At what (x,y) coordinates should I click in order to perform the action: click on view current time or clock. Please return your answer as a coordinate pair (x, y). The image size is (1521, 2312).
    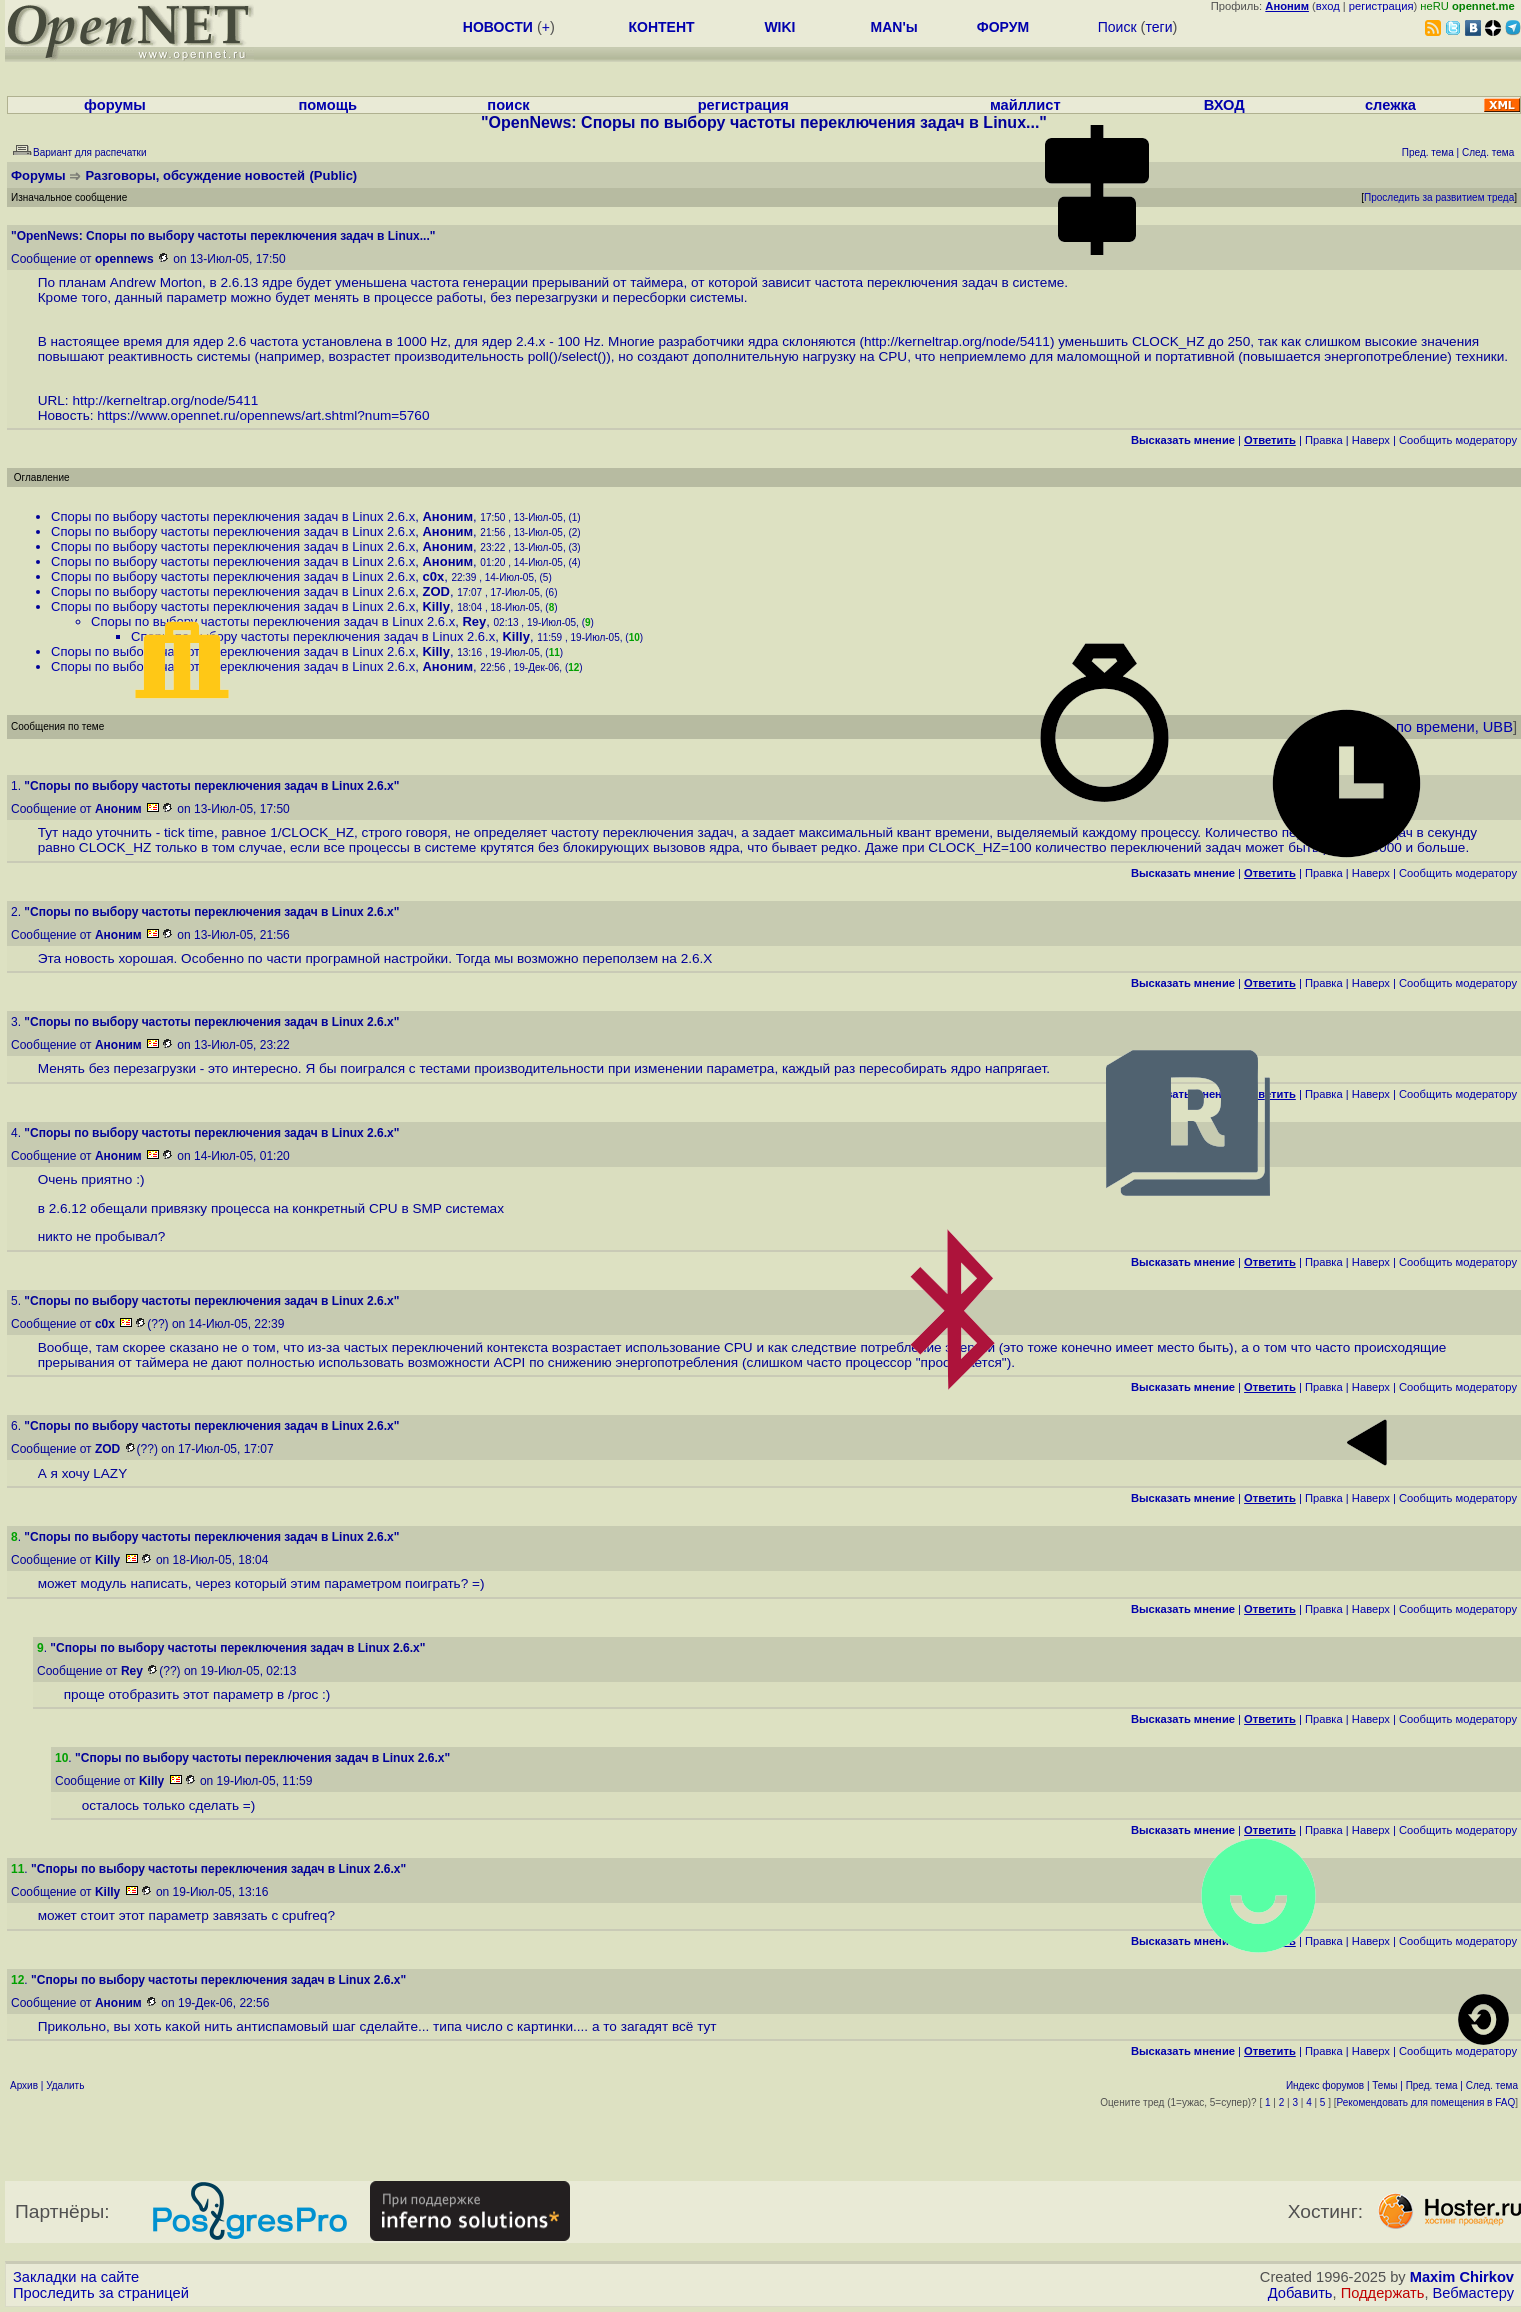
    Looking at the image, I should click on (1346, 783).